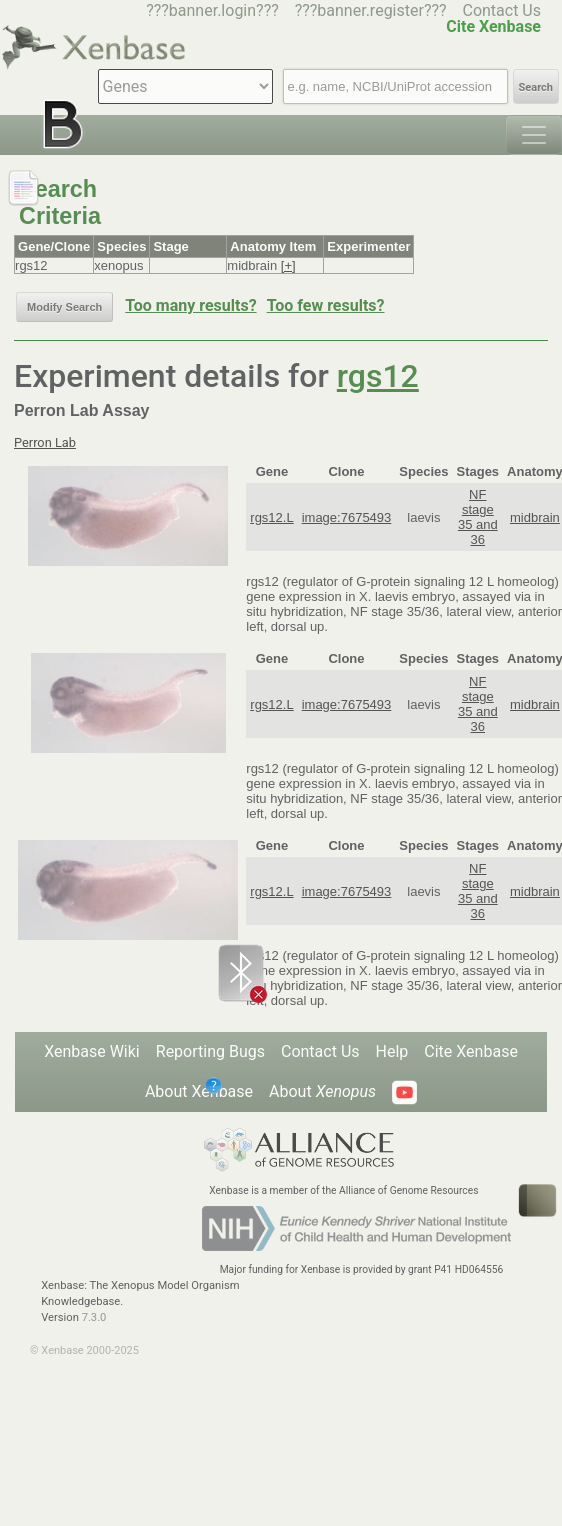  Describe the element at coordinates (241, 973) in the screenshot. I see `bluetooth is currently disabled` at that location.